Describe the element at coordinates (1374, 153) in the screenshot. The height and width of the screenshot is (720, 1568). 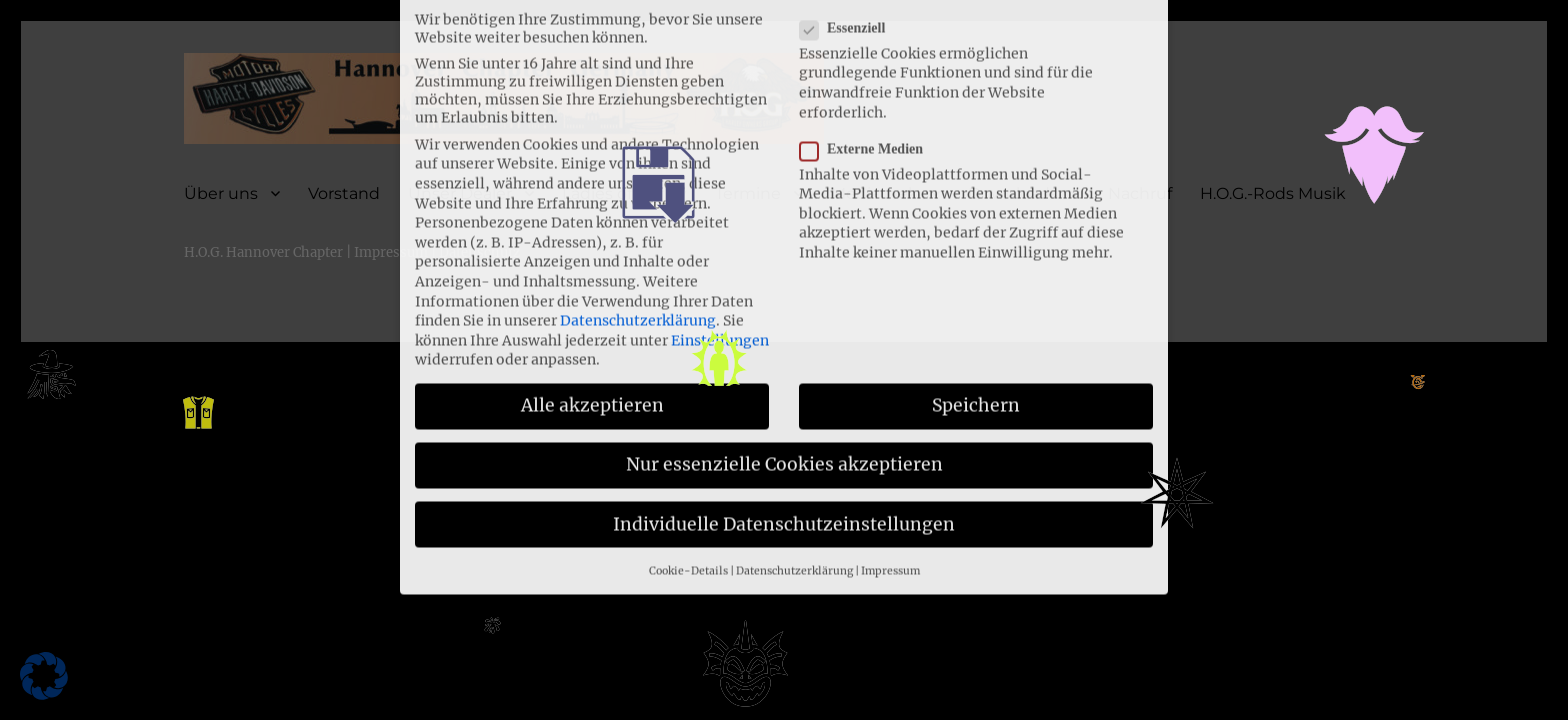
I see `select beard style for character customization` at that location.